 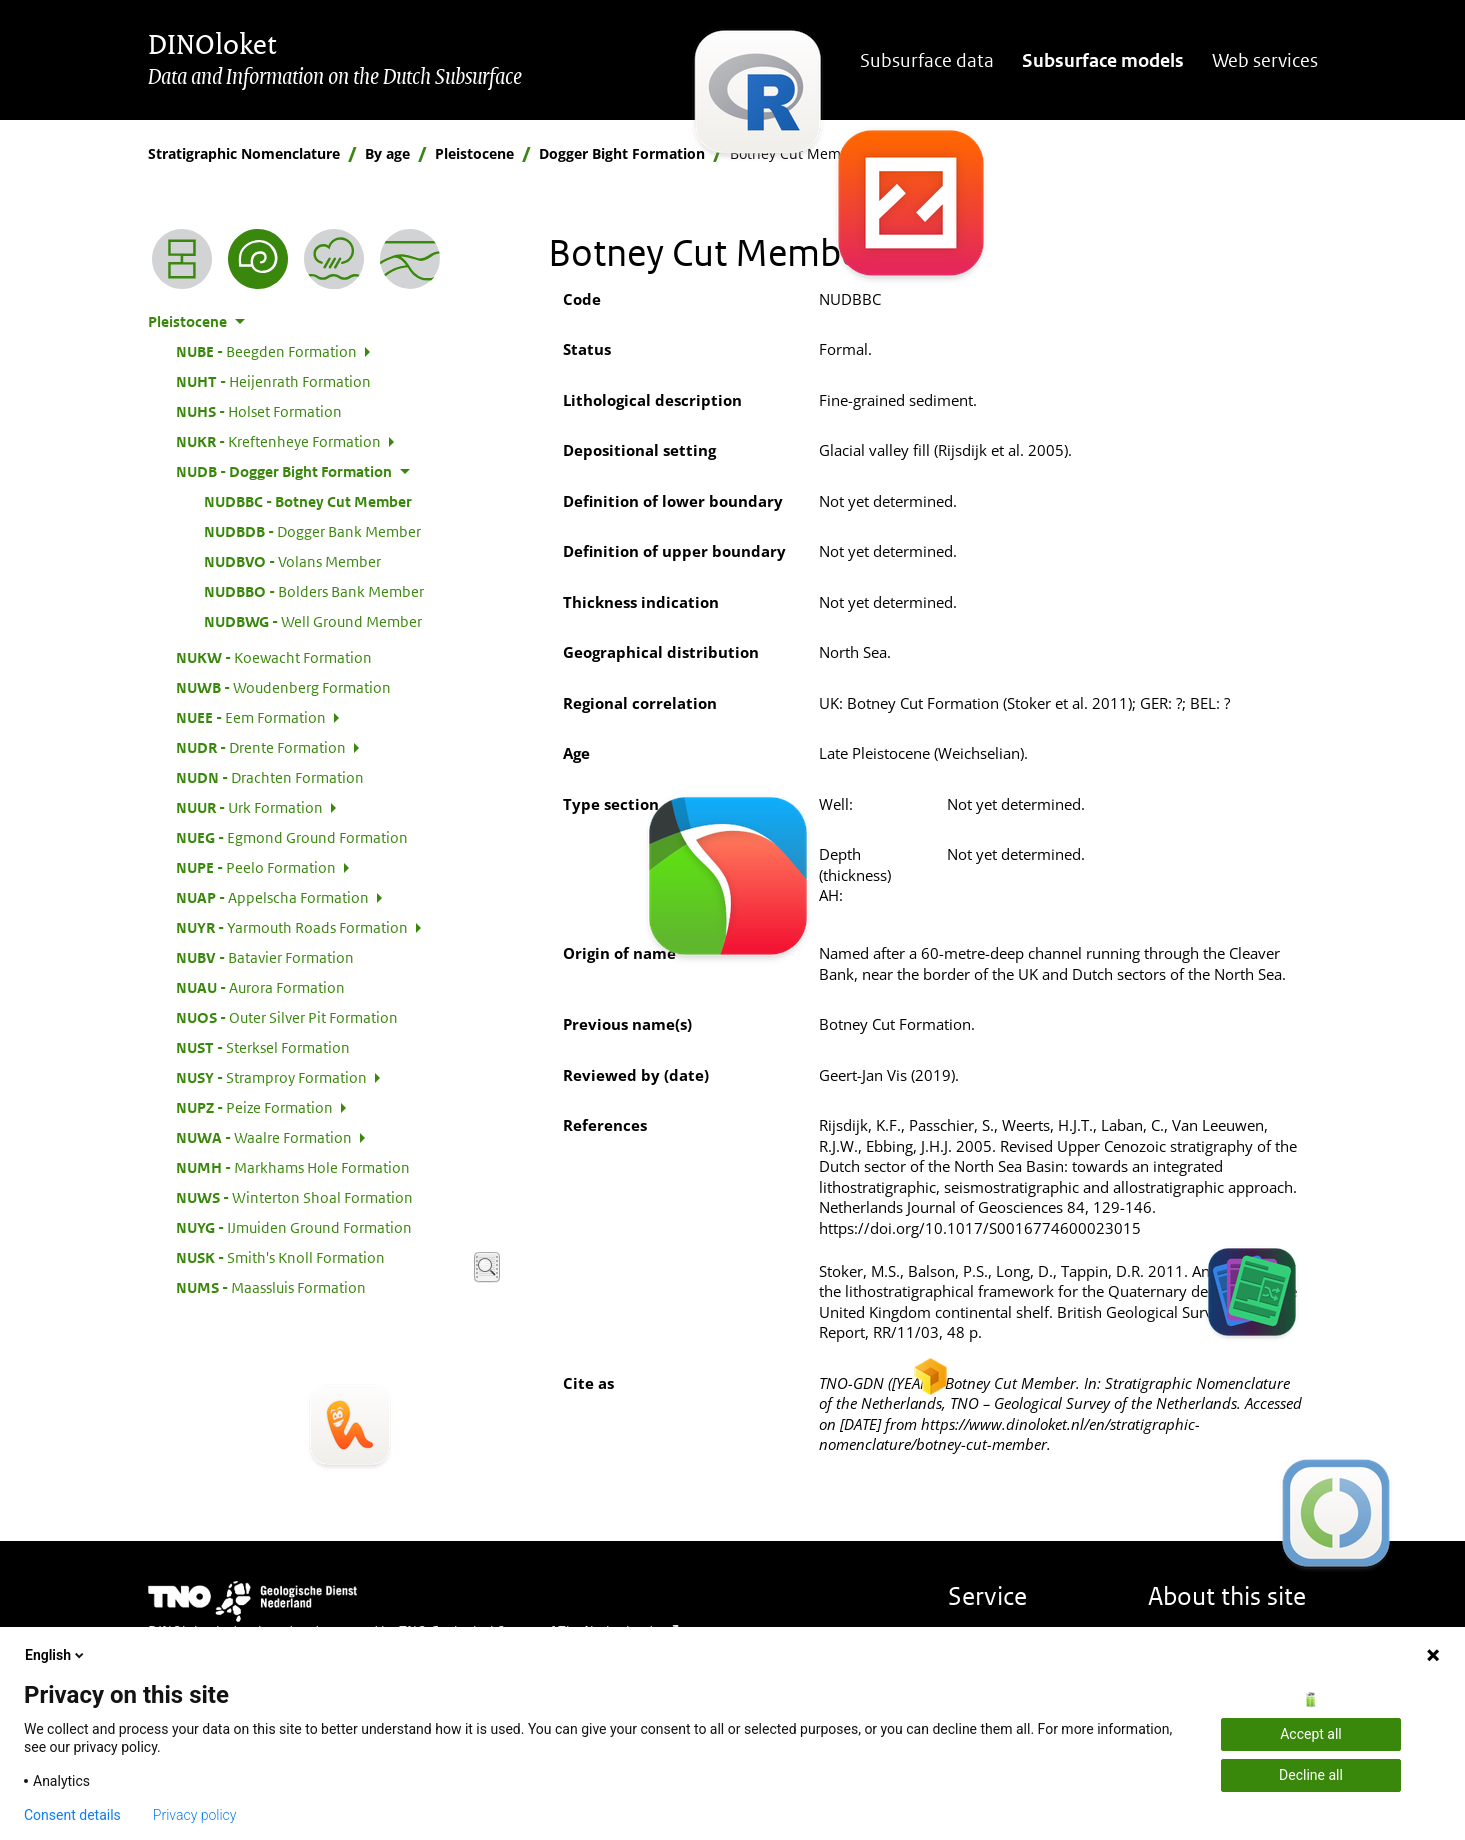 What do you see at coordinates (756, 92) in the screenshot?
I see `open R statistical computing application` at bounding box center [756, 92].